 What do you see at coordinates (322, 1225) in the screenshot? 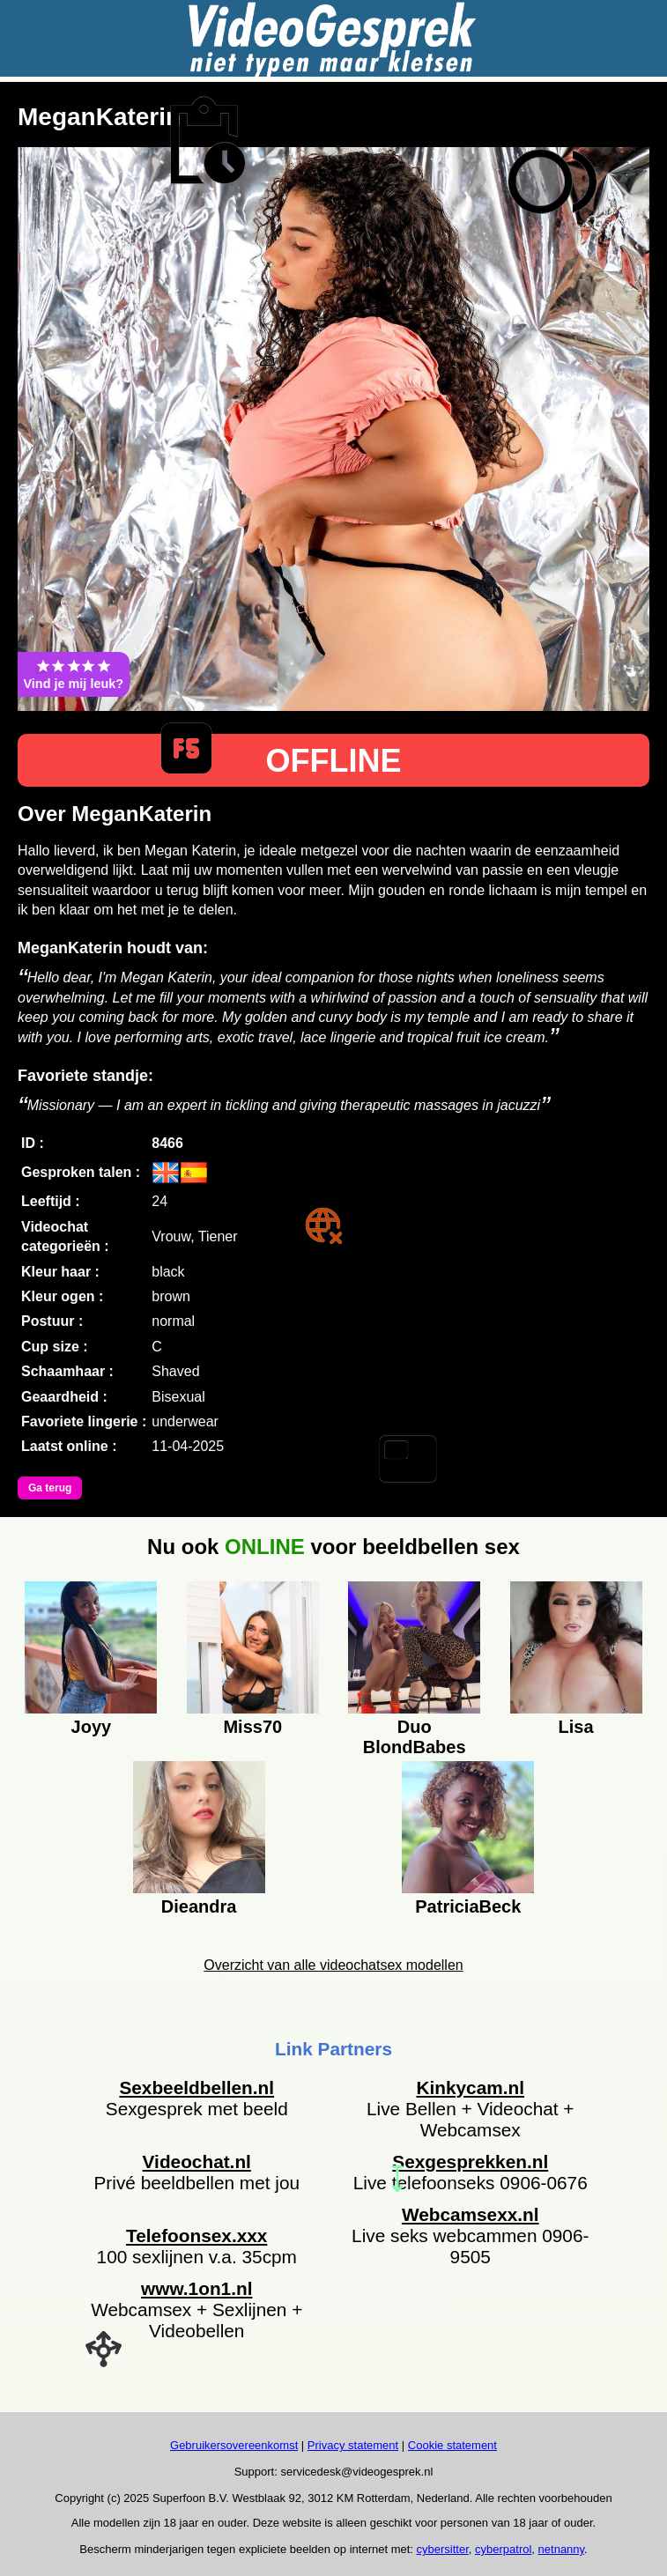
I see `indicates no internet connection` at bounding box center [322, 1225].